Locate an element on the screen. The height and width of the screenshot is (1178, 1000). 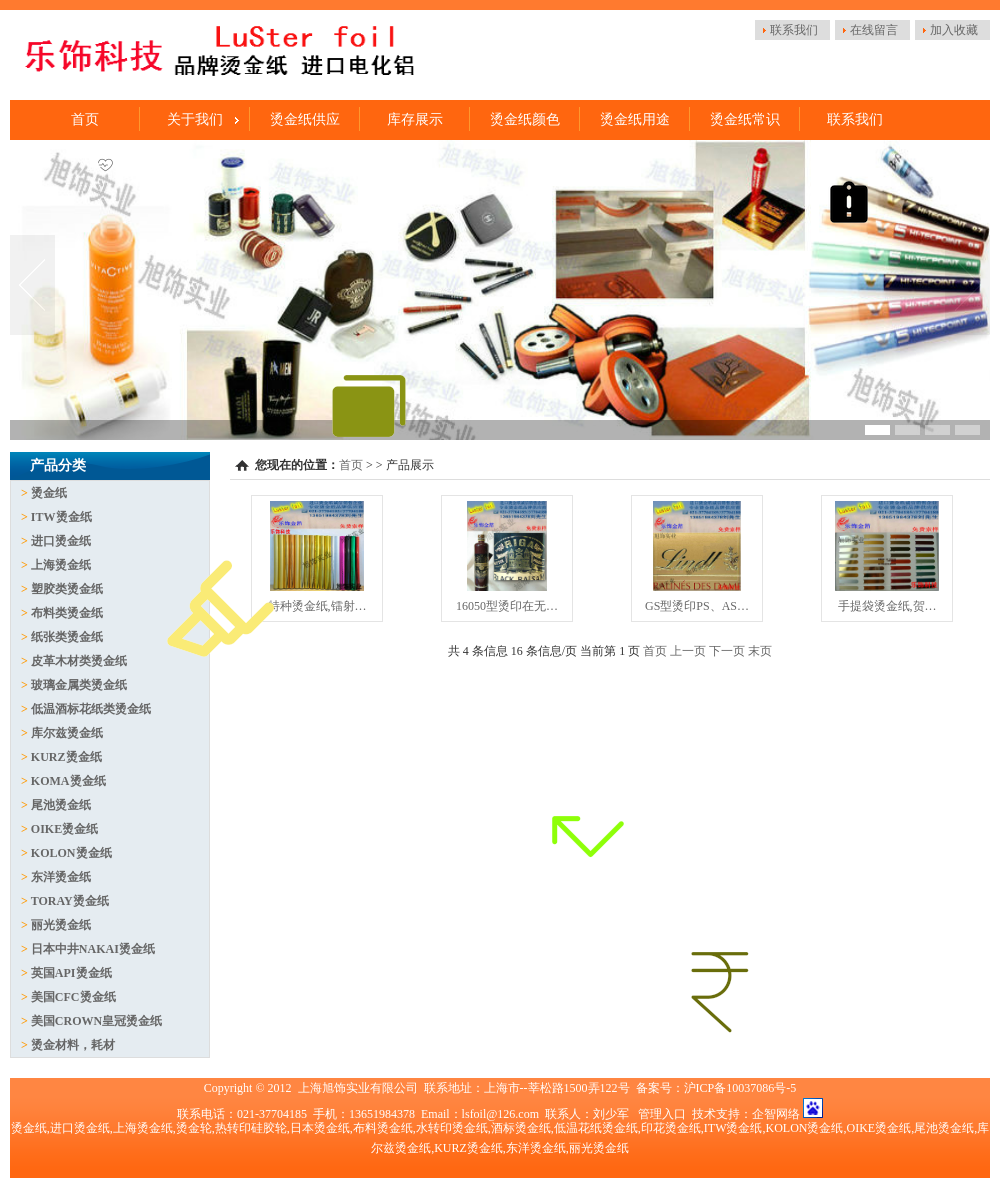
go back to previous step is located at coordinates (588, 834).